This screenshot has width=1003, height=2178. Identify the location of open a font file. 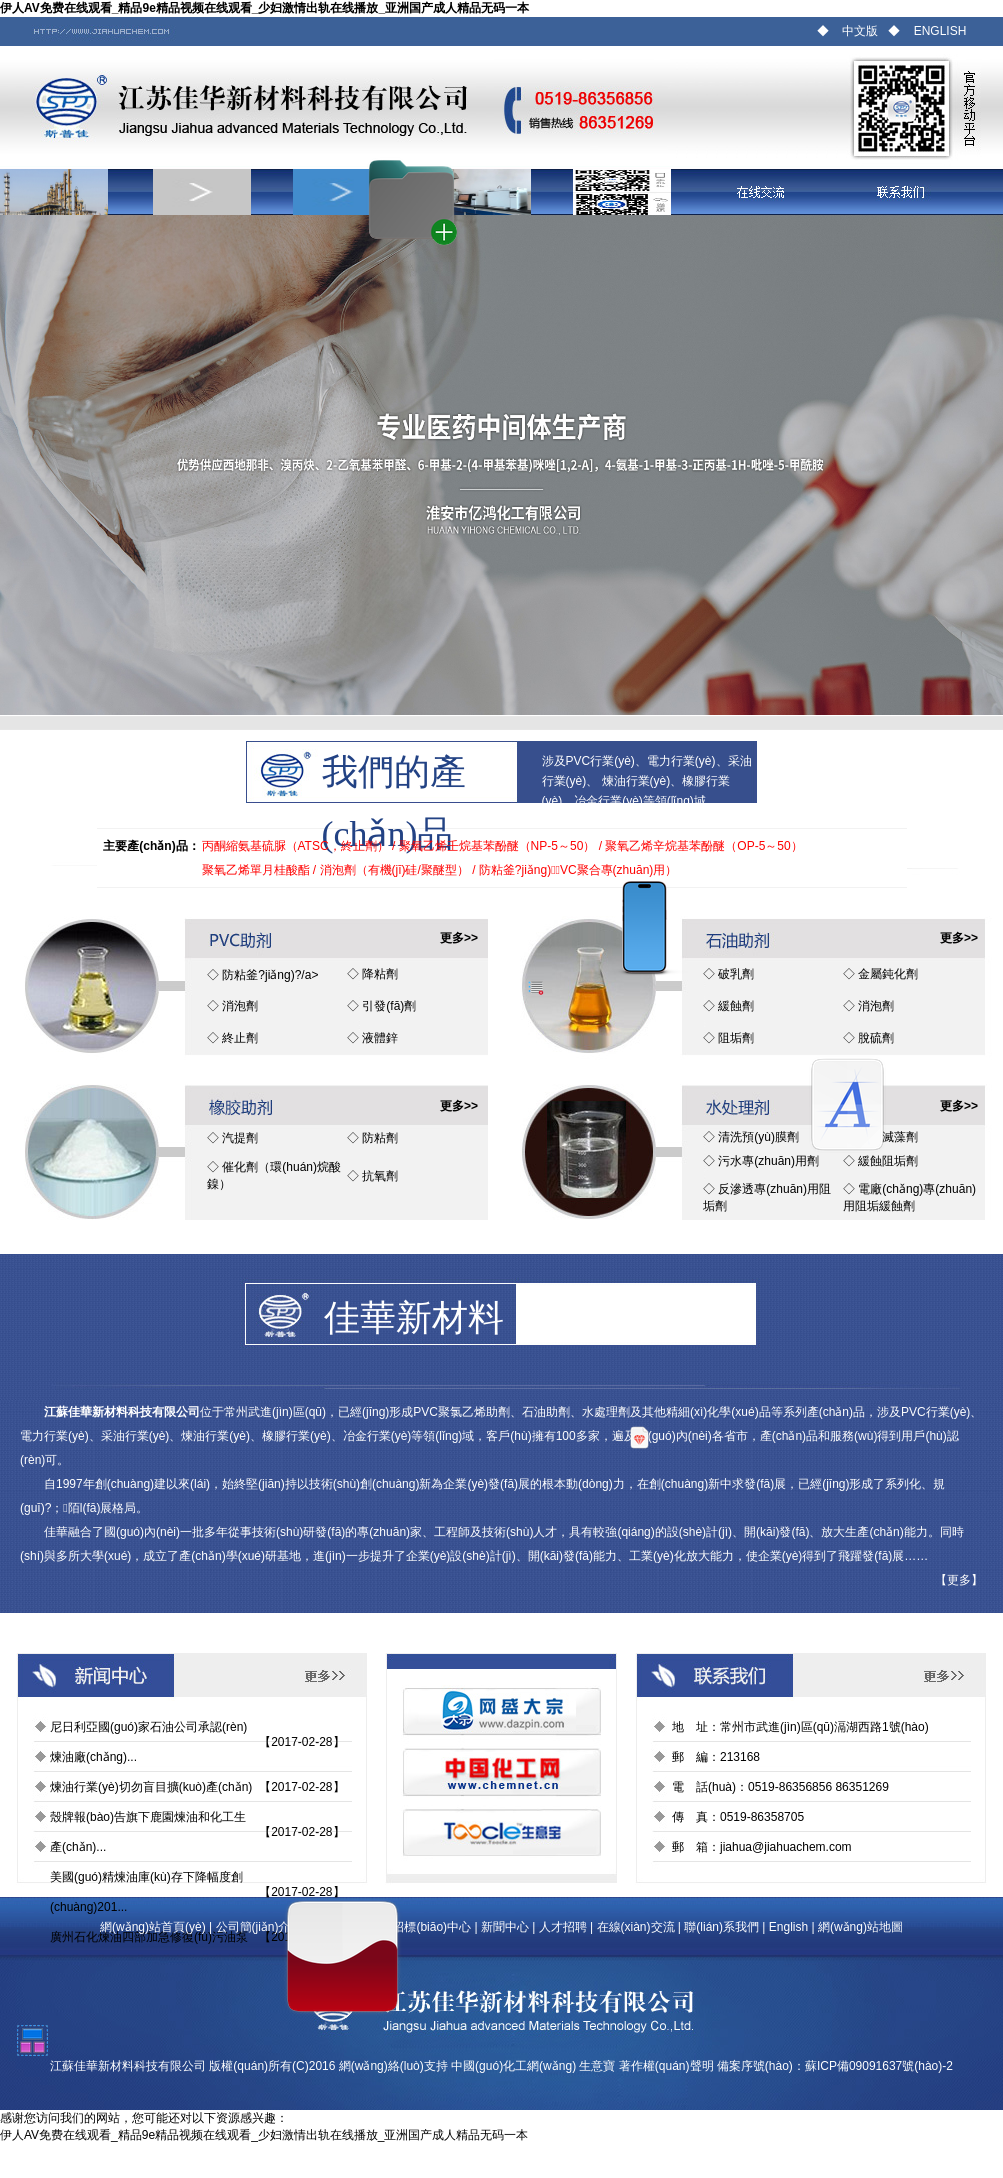
(847, 1104).